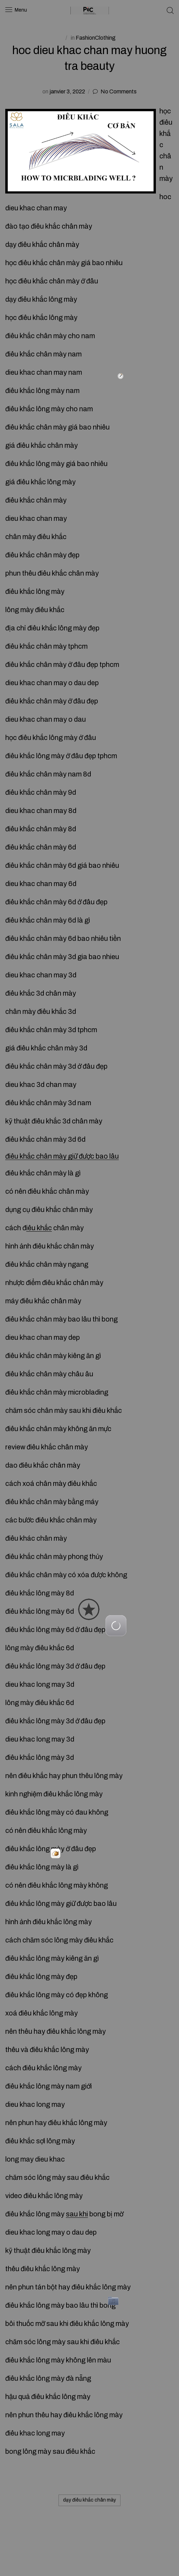  What do you see at coordinates (116, 1626) in the screenshot?
I see `access startup screen or boot settings` at bounding box center [116, 1626].